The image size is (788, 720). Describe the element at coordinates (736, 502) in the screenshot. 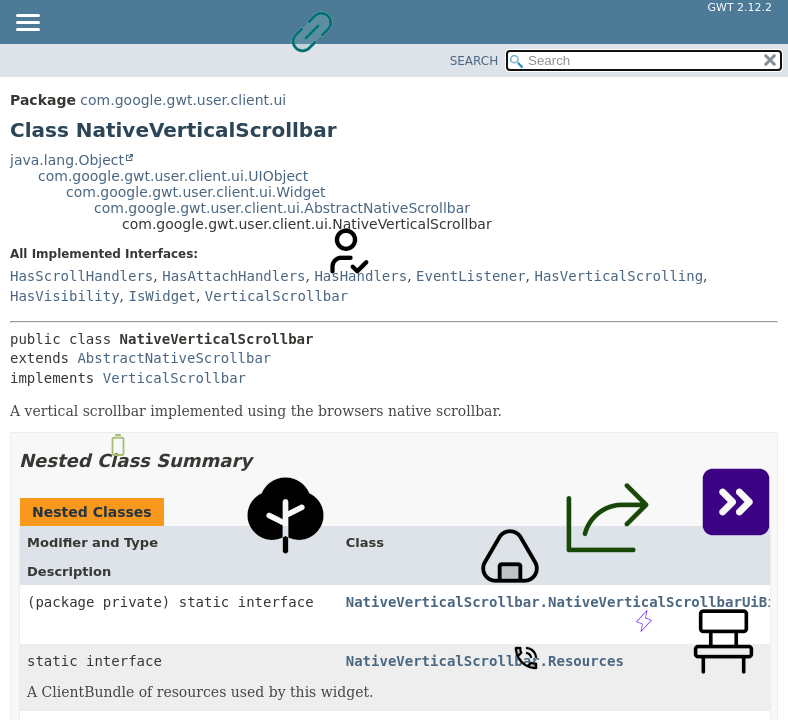

I see `skip forward or advance to next item` at that location.